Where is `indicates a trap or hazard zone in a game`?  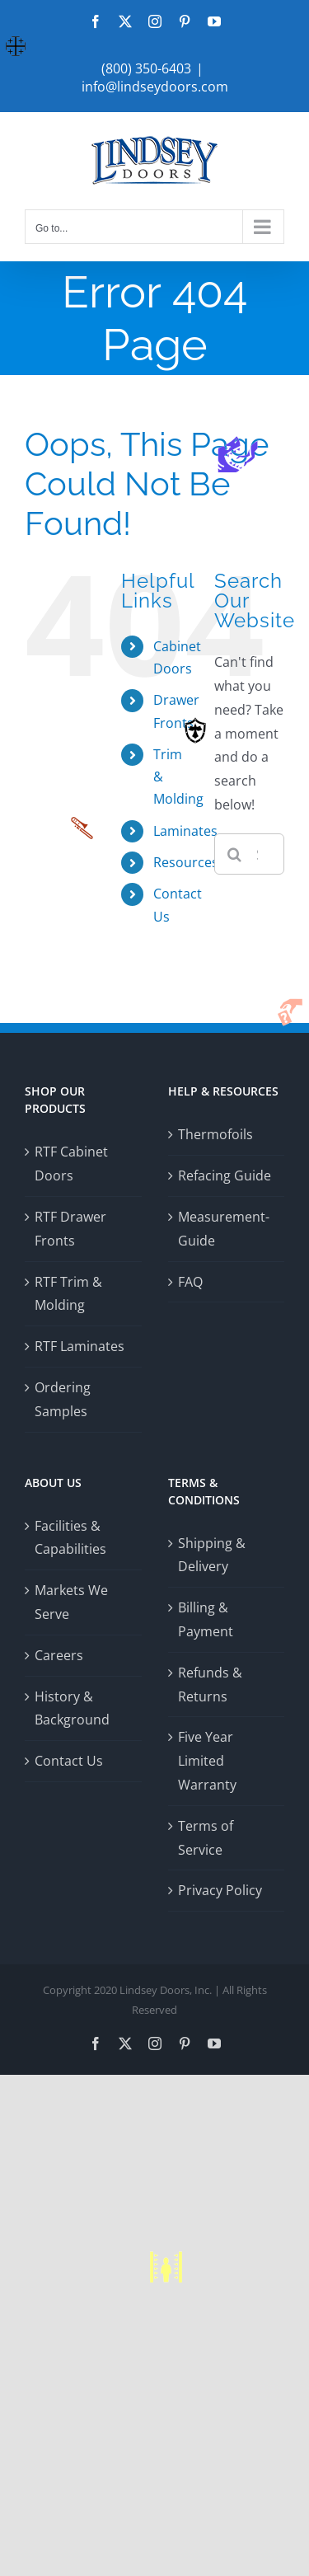
indicates a trap or hazard zone in a game is located at coordinates (166, 2266).